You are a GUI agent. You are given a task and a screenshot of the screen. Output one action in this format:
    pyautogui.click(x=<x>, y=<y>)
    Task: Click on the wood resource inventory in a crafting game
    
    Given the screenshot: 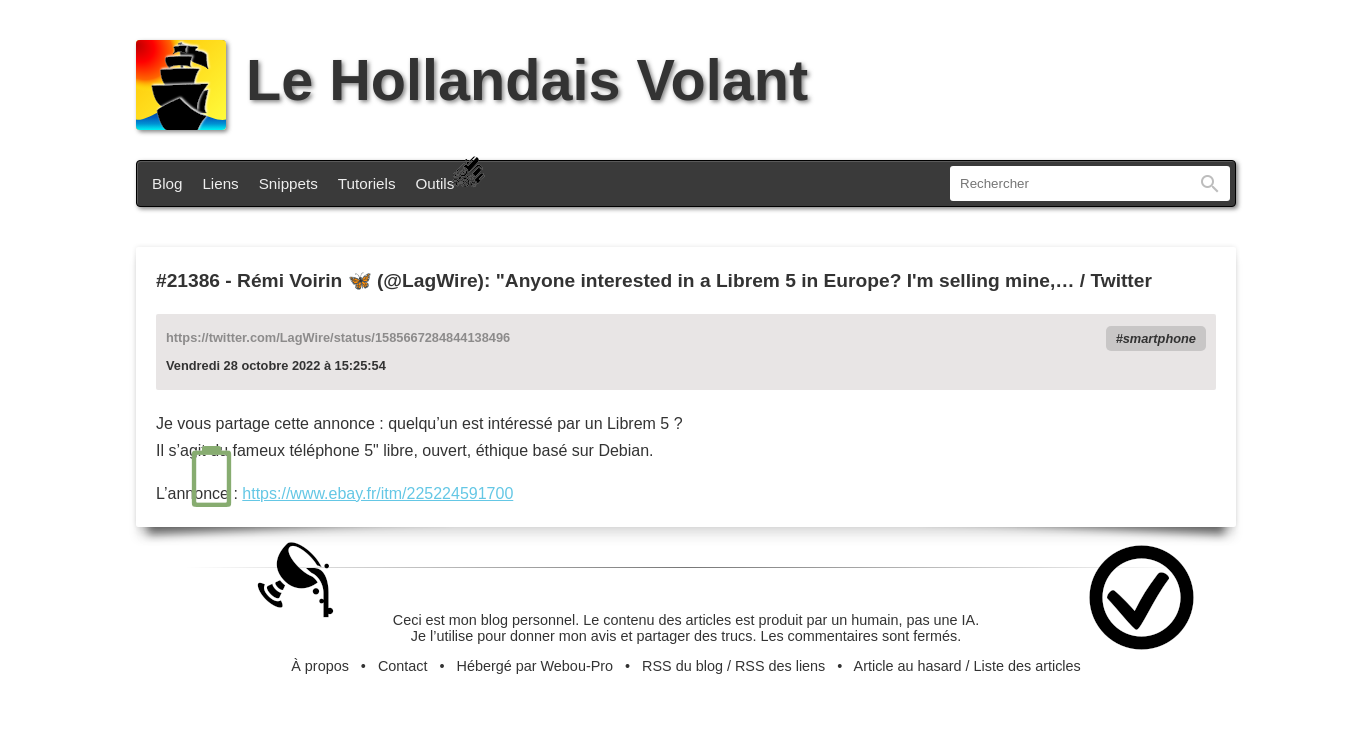 What is the action you would take?
    pyautogui.click(x=468, y=171)
    